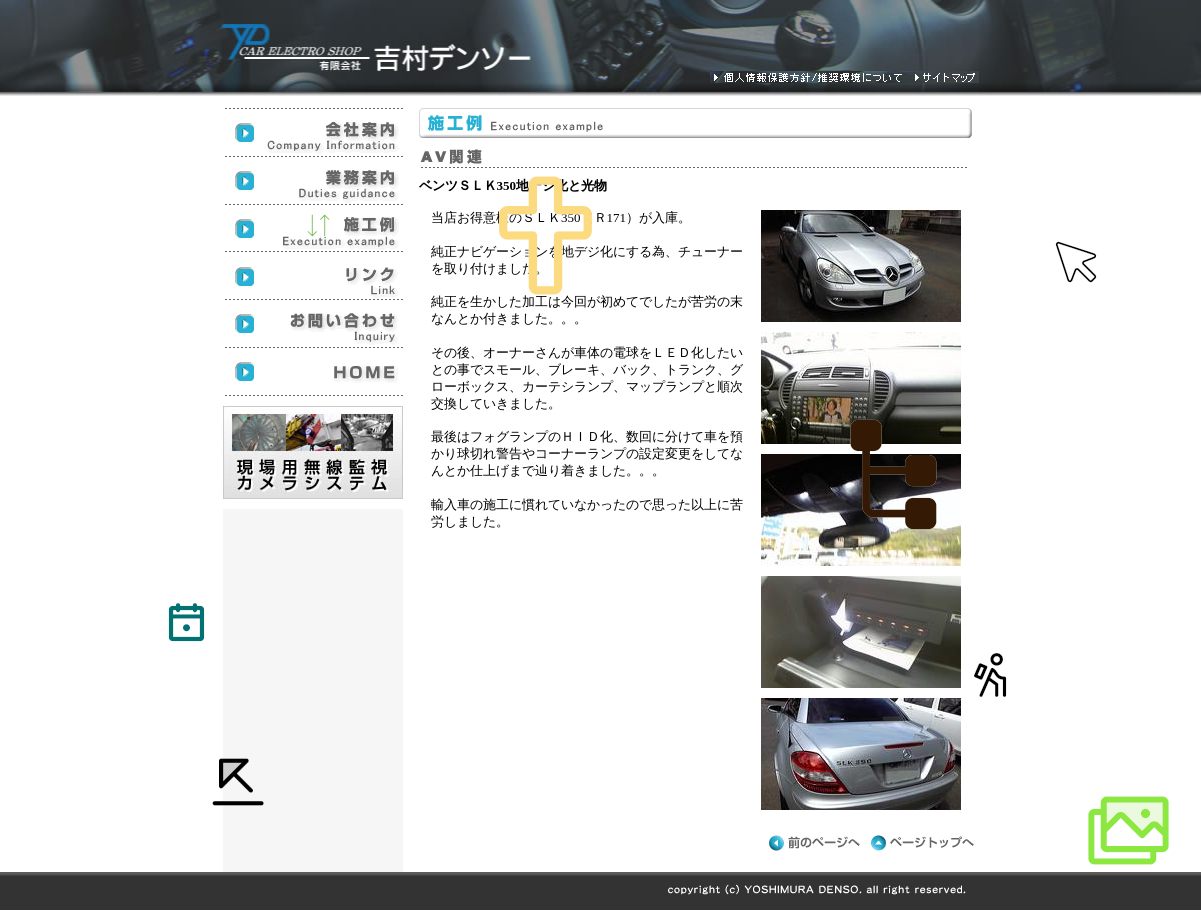 The image size is (1201, 913). Describe the element at coordinates (1076, 262) in the screenshot. I see `mouse cursor indicator` at that location.